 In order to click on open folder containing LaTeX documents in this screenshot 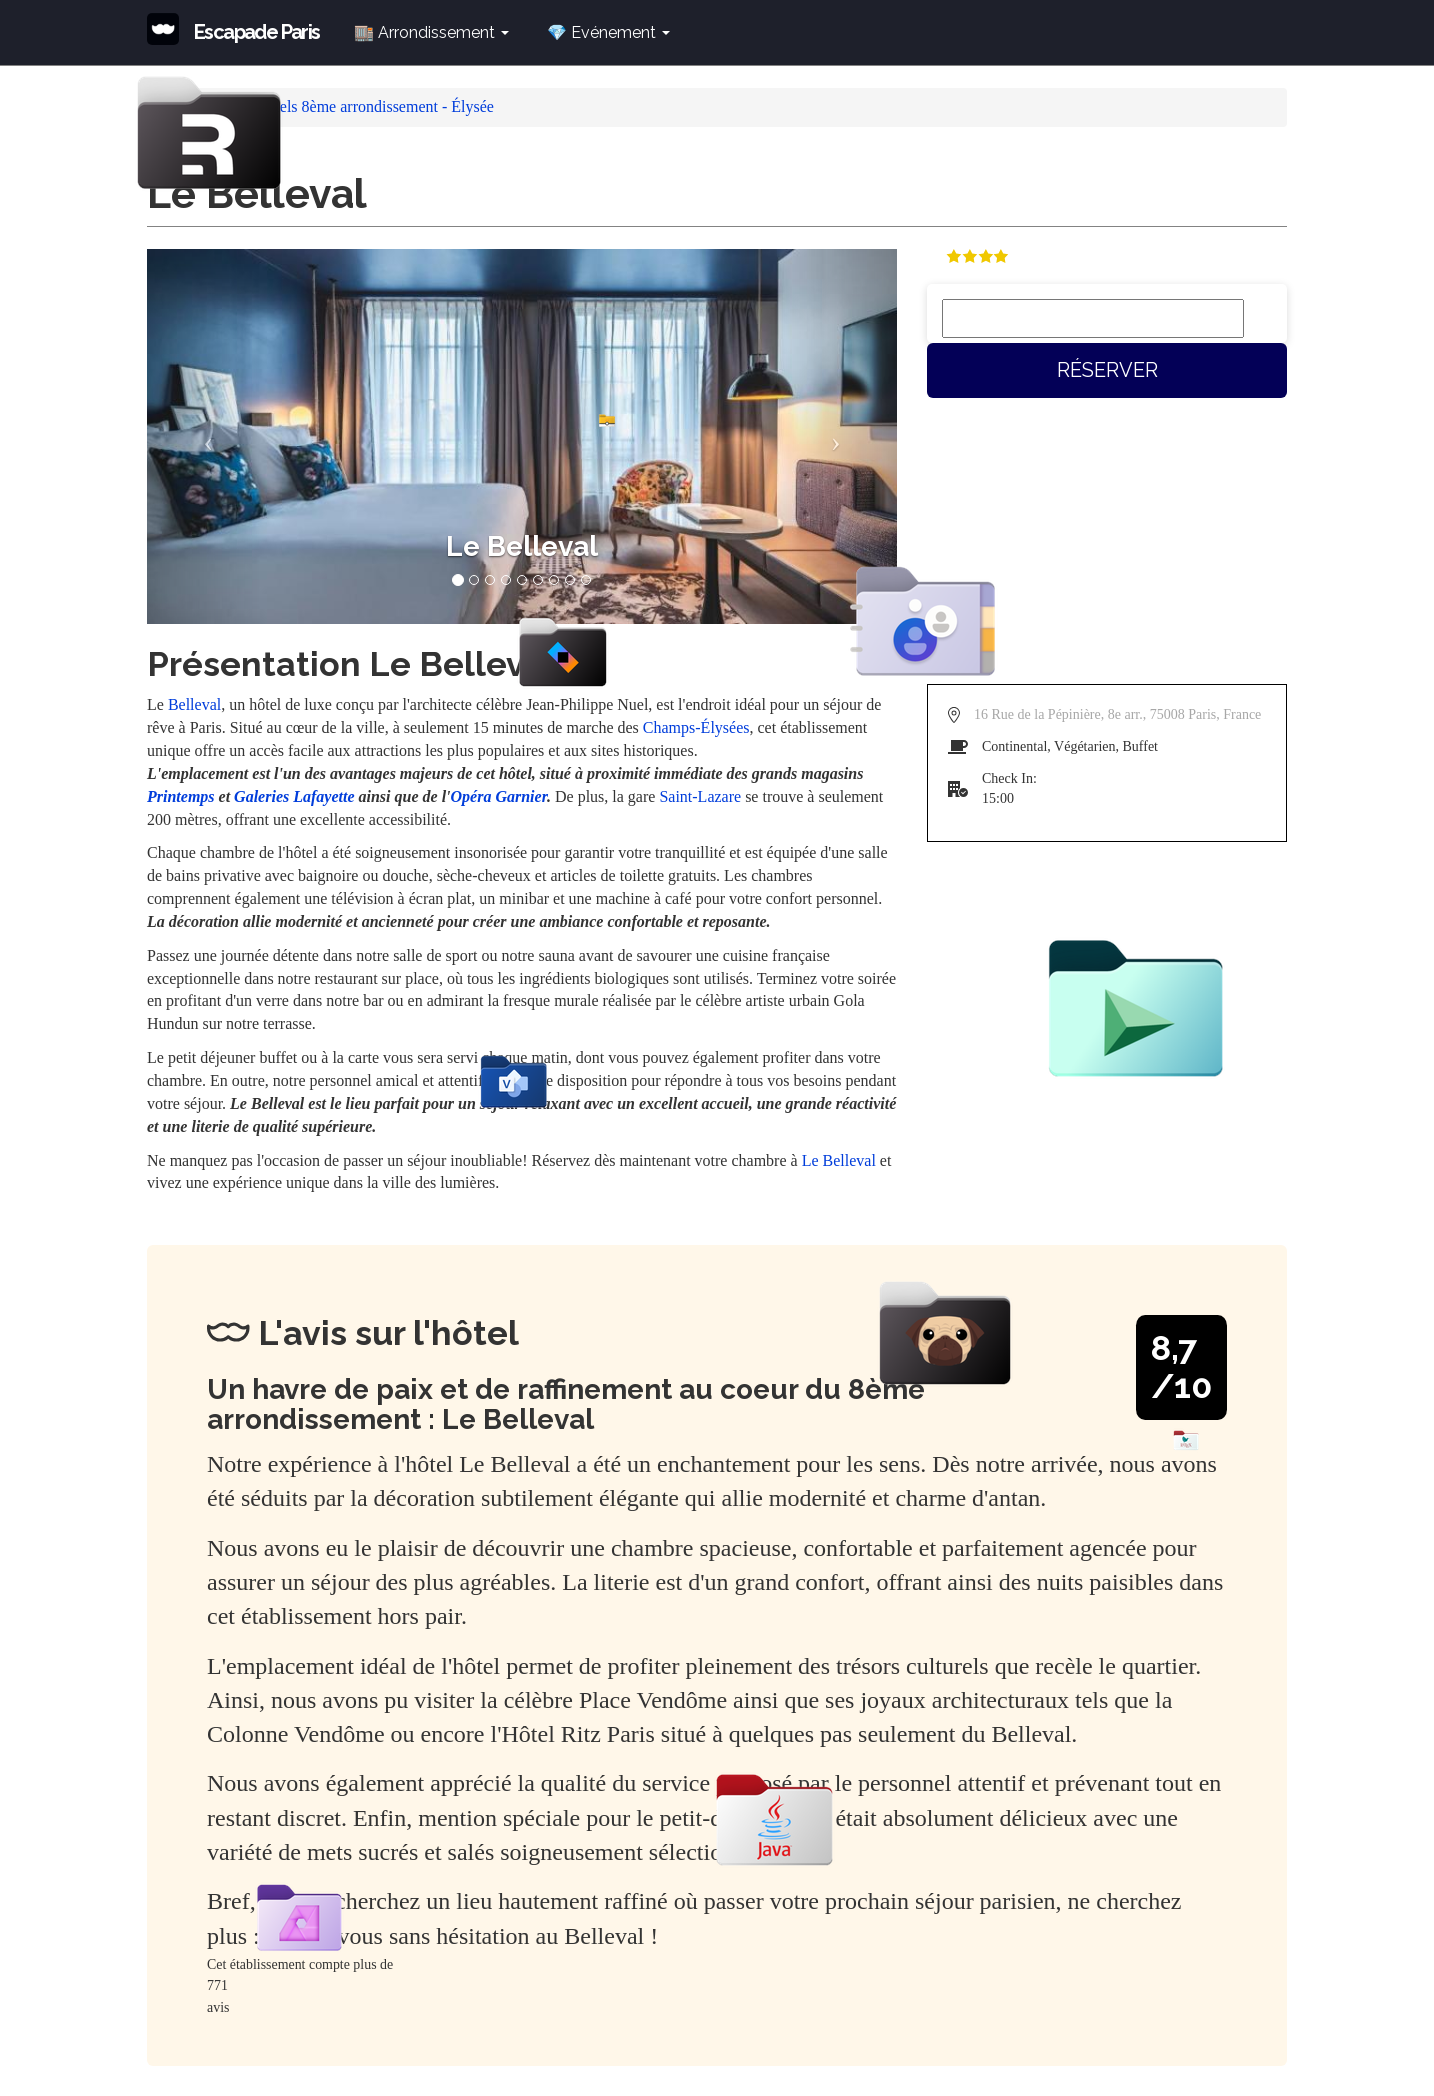, I will do `click(1186, 1441)`.